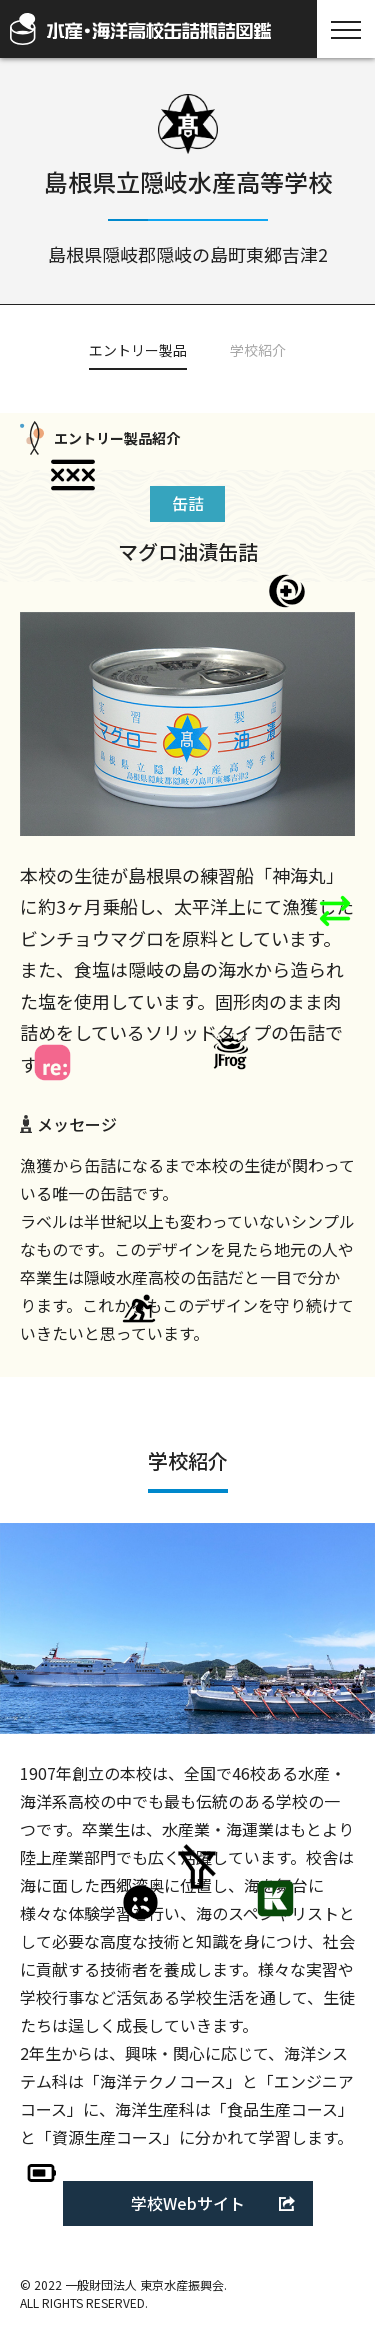 The width and height of the screenshot is (375, 2352). Describe the element at coordinates (275, 1898) in the screenshot. I see `korvue brand logo` at that location.